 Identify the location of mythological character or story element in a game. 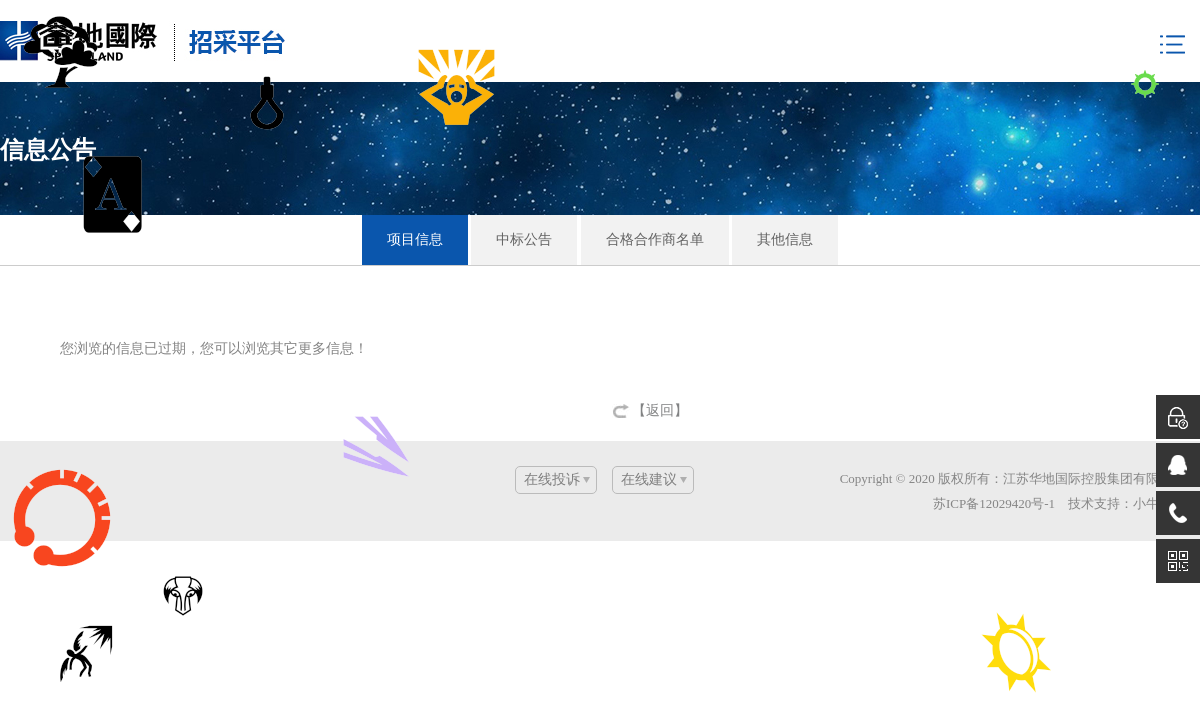
(84, 654).